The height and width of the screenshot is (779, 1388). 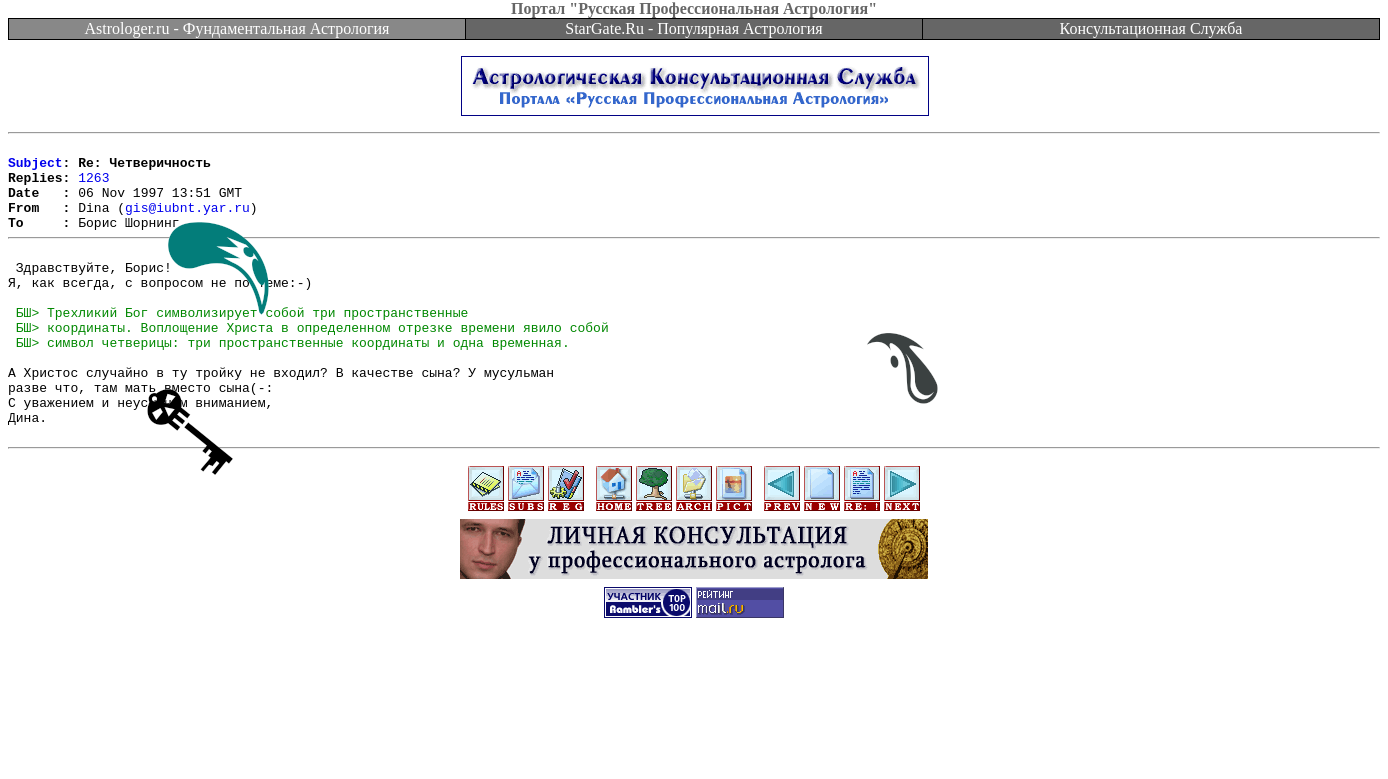 I want to click on activate claw attack ability, so click(x=218, y=270).